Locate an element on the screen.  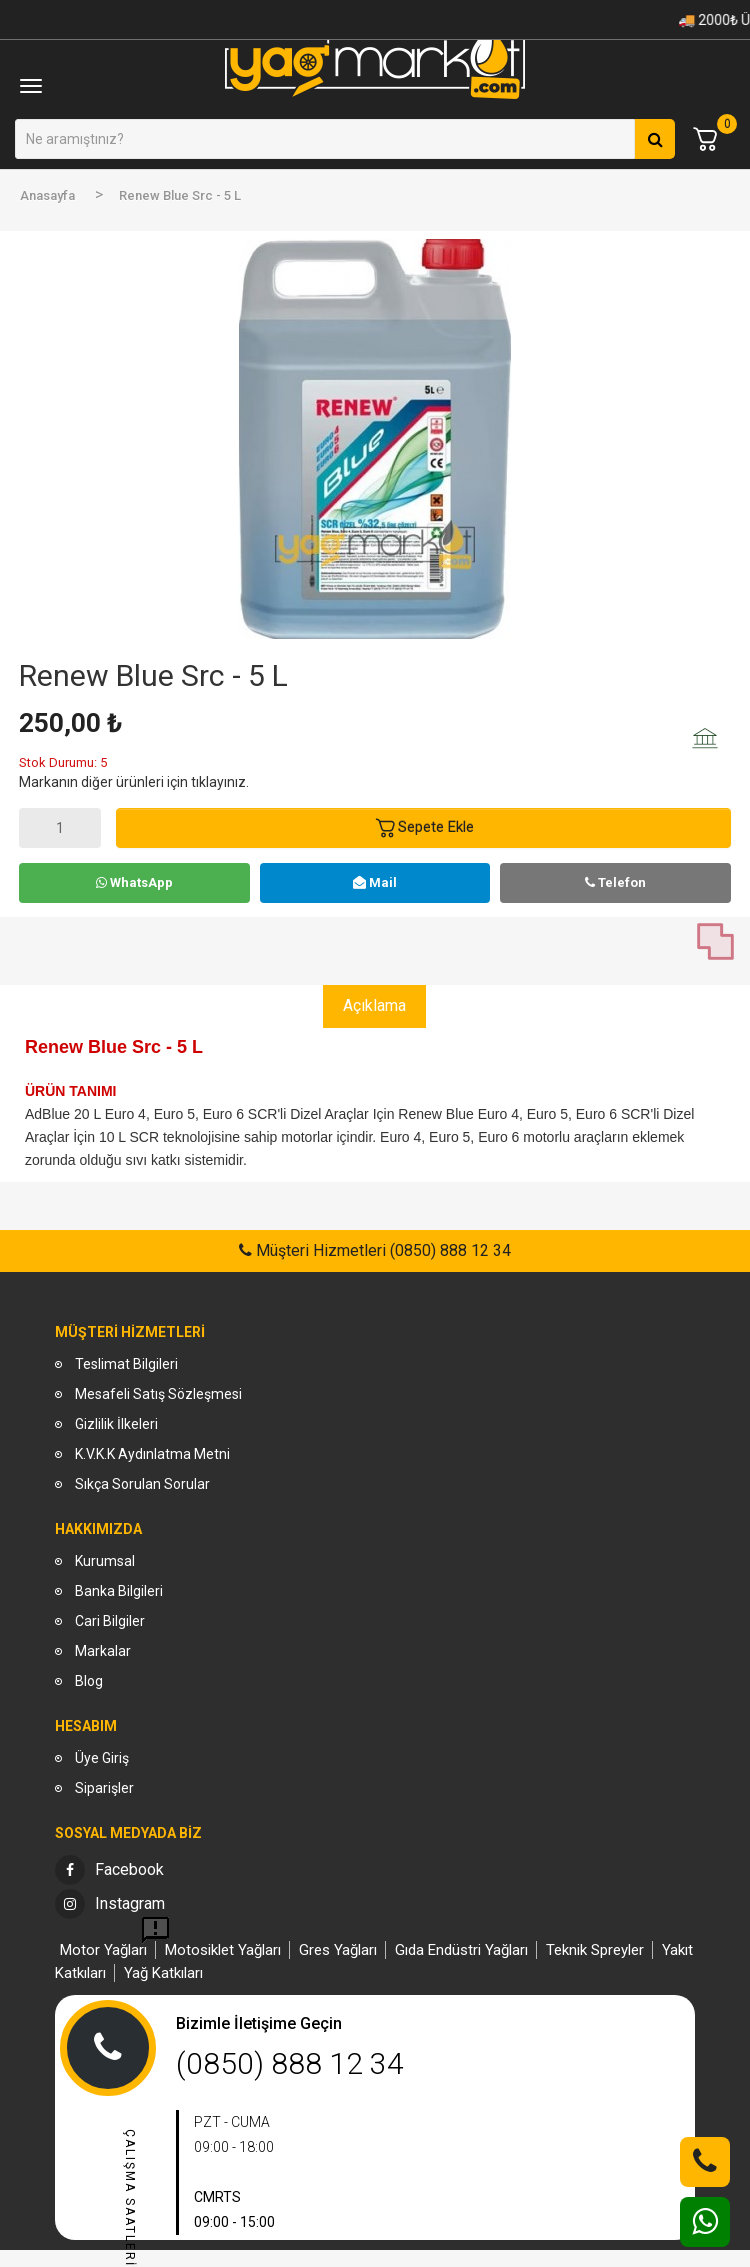
merge or combine selected objects is located at coordinates (715, 941).